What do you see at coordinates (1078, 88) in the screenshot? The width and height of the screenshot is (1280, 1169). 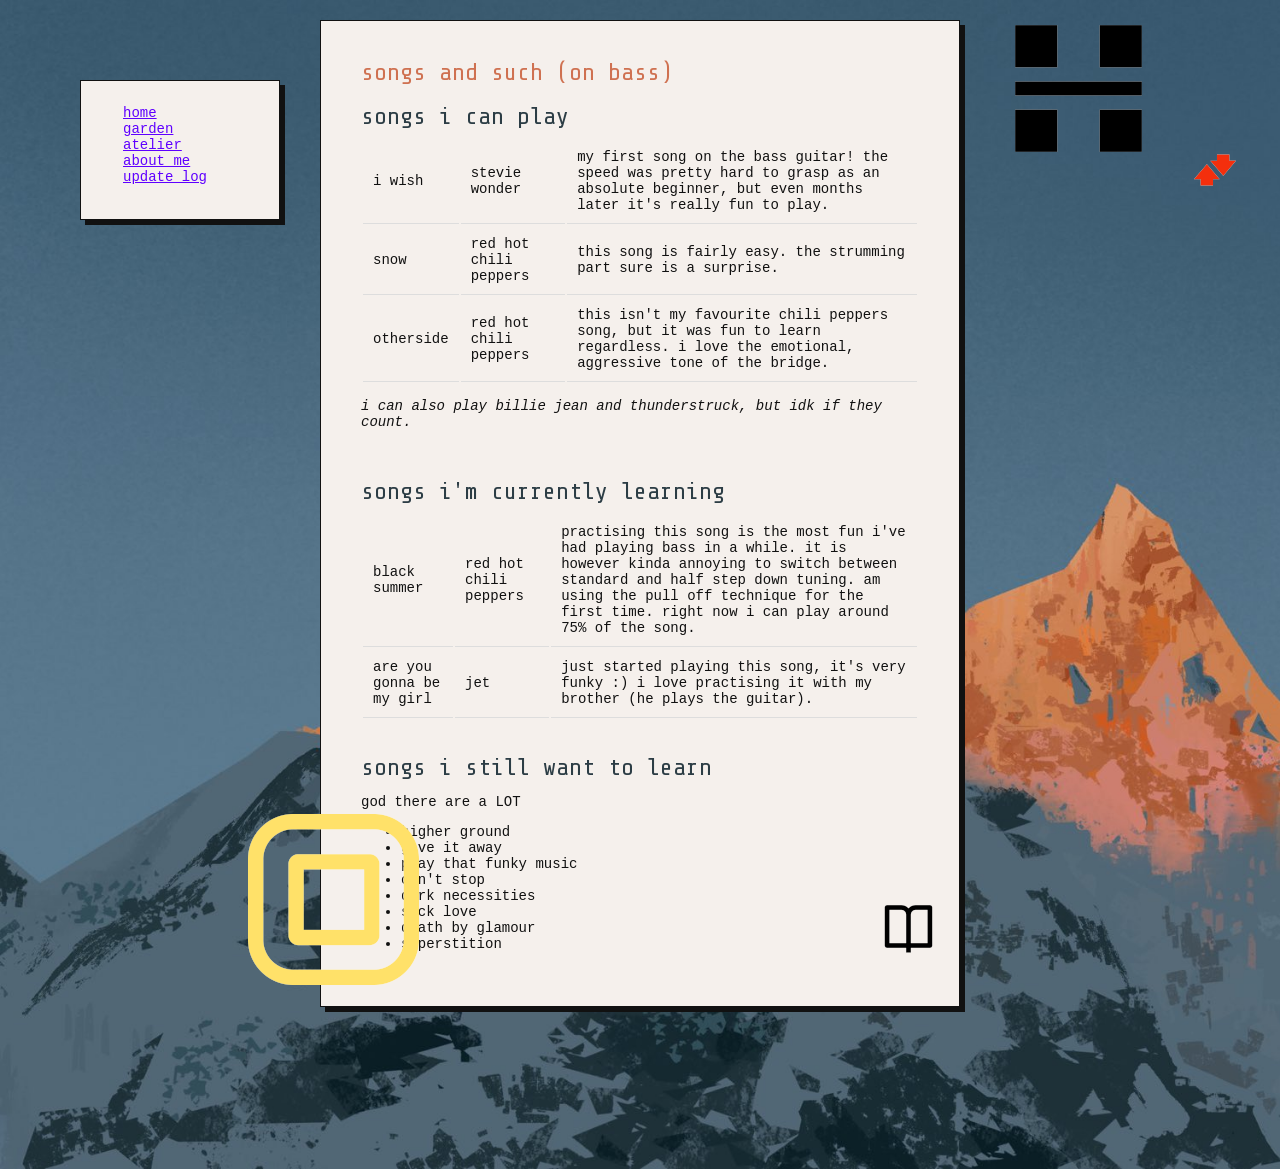 I see `scan a QR code` at bounding box center [1078, 88].